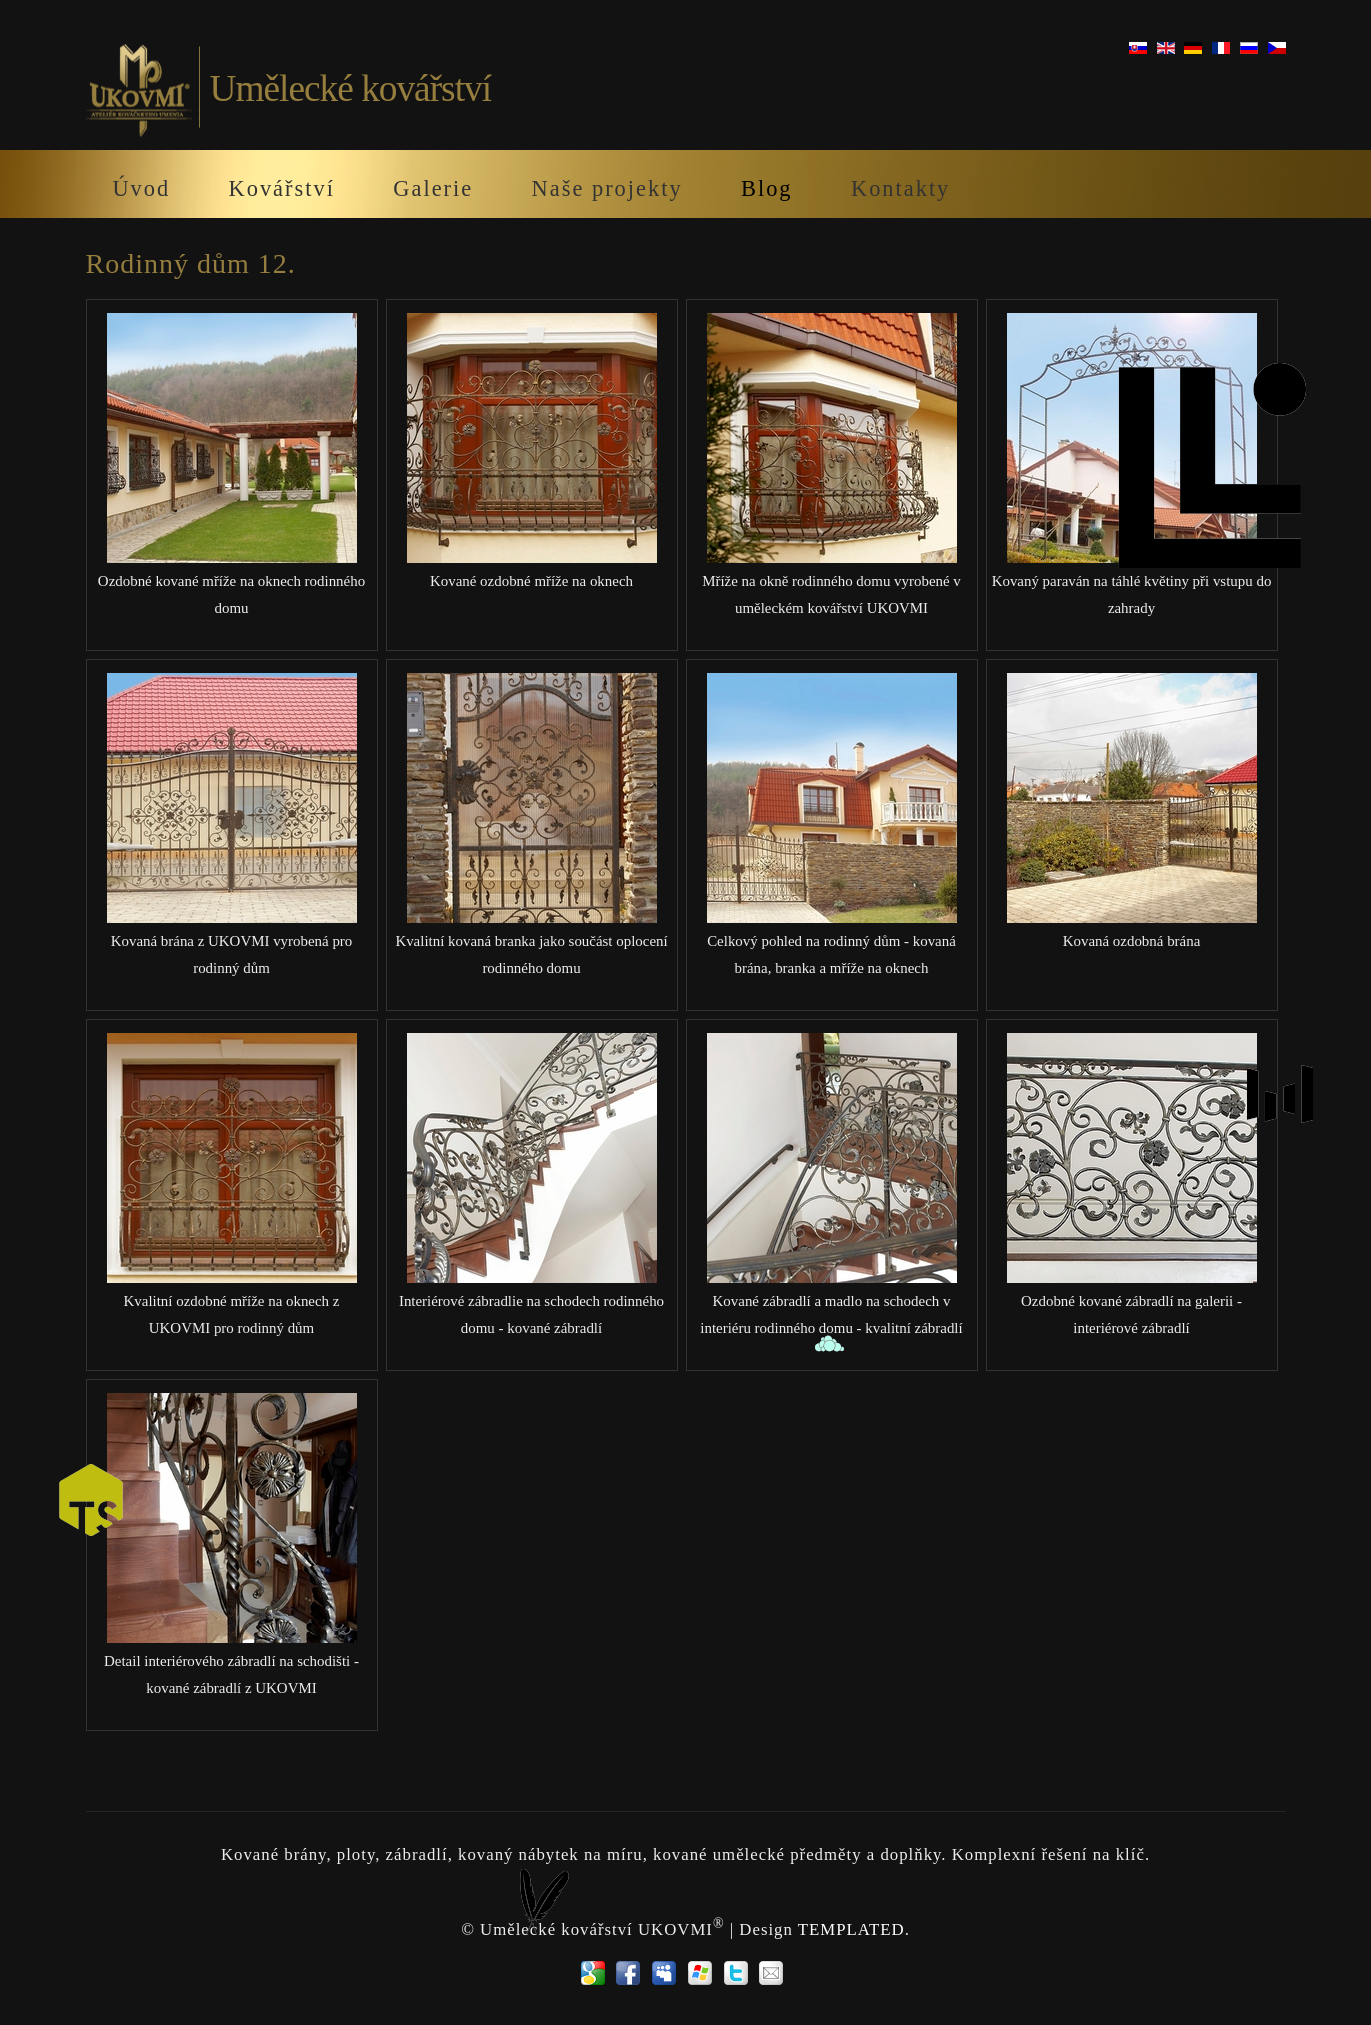  Describe the element at coordinates (829, 1343) in the screenshot. I see `open owncloud file storage app` at that location.